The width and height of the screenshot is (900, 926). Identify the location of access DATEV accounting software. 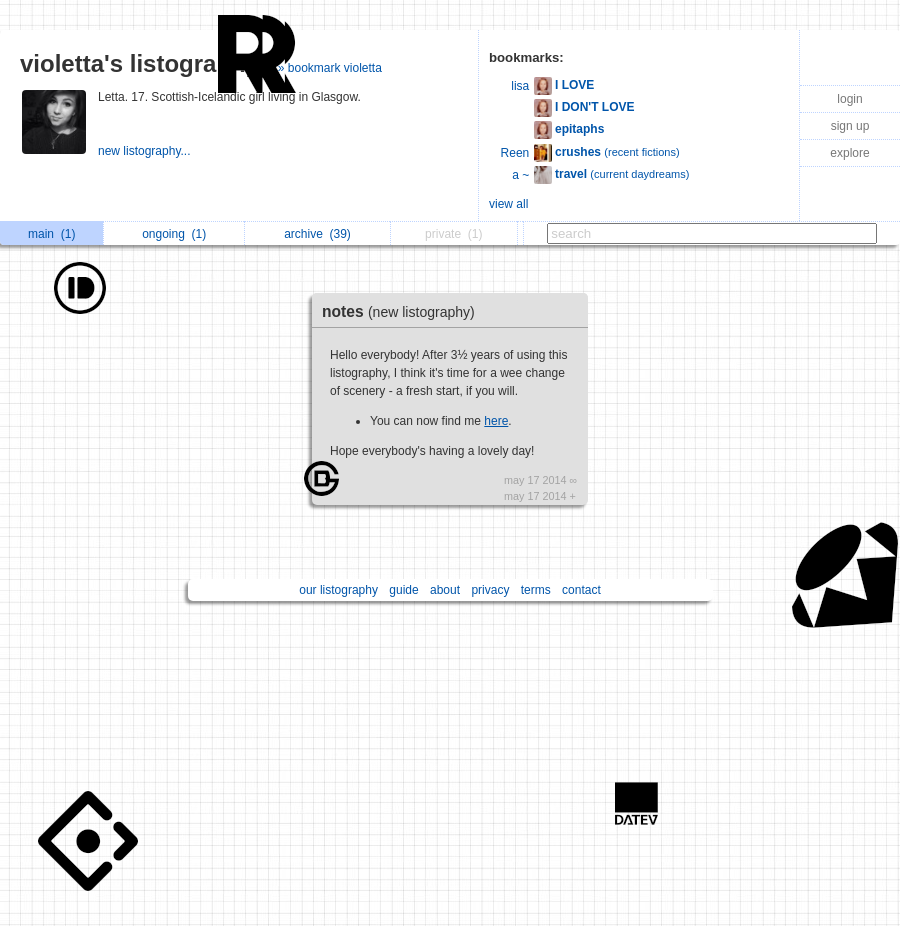
(636, 803).